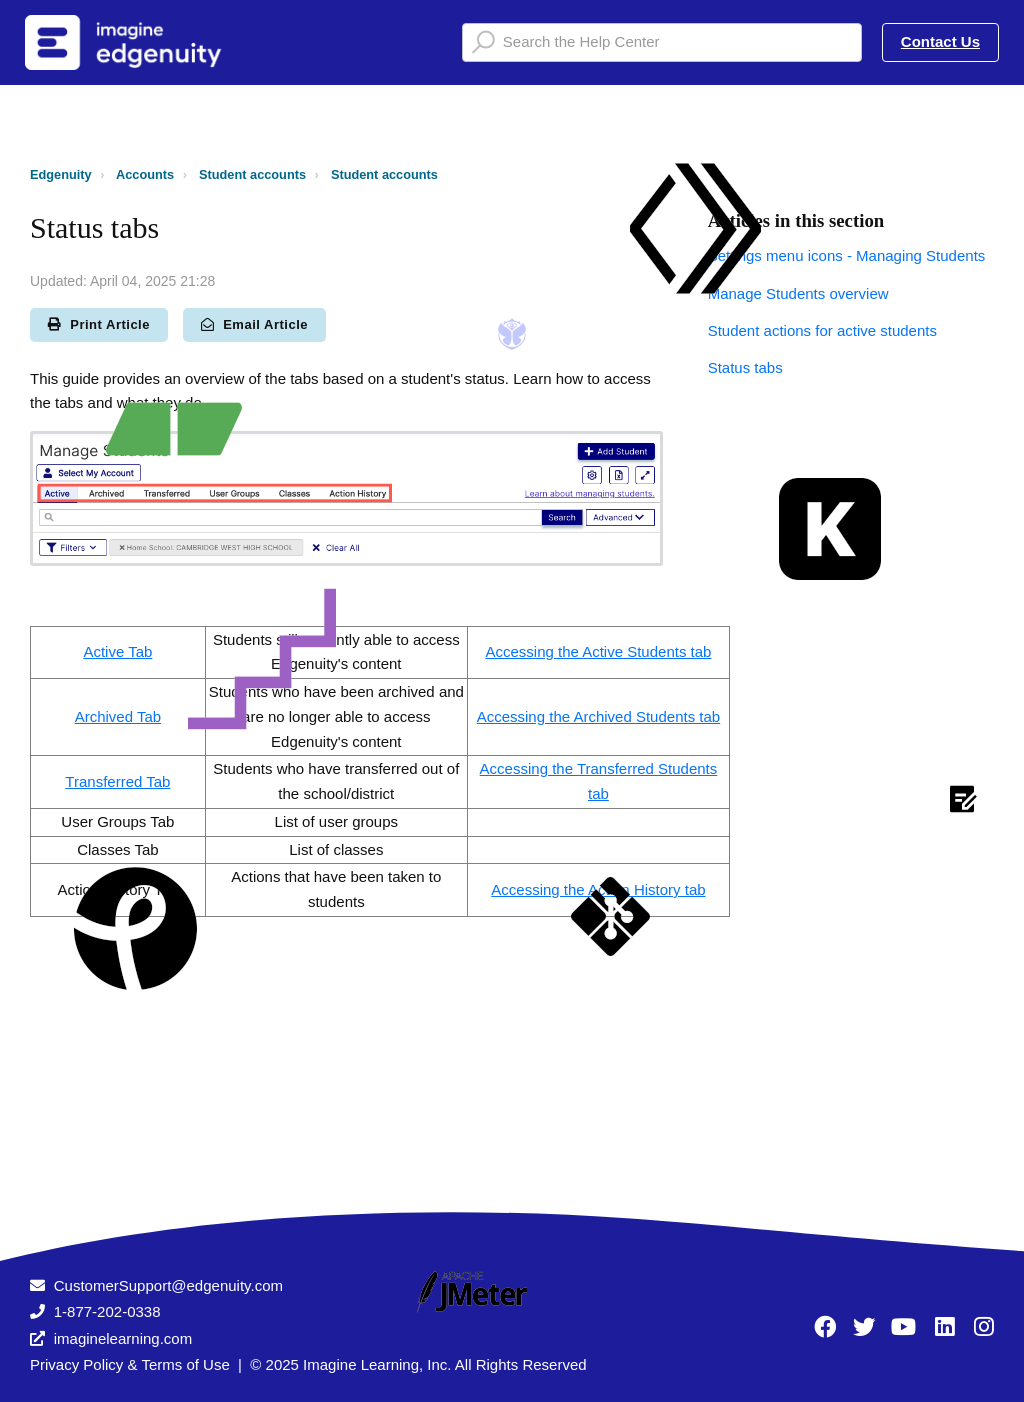  What do you see at coordinates (962, 799) in the screenshot?
I see `edit or compose a draft document` at bounding box center [962, 799].